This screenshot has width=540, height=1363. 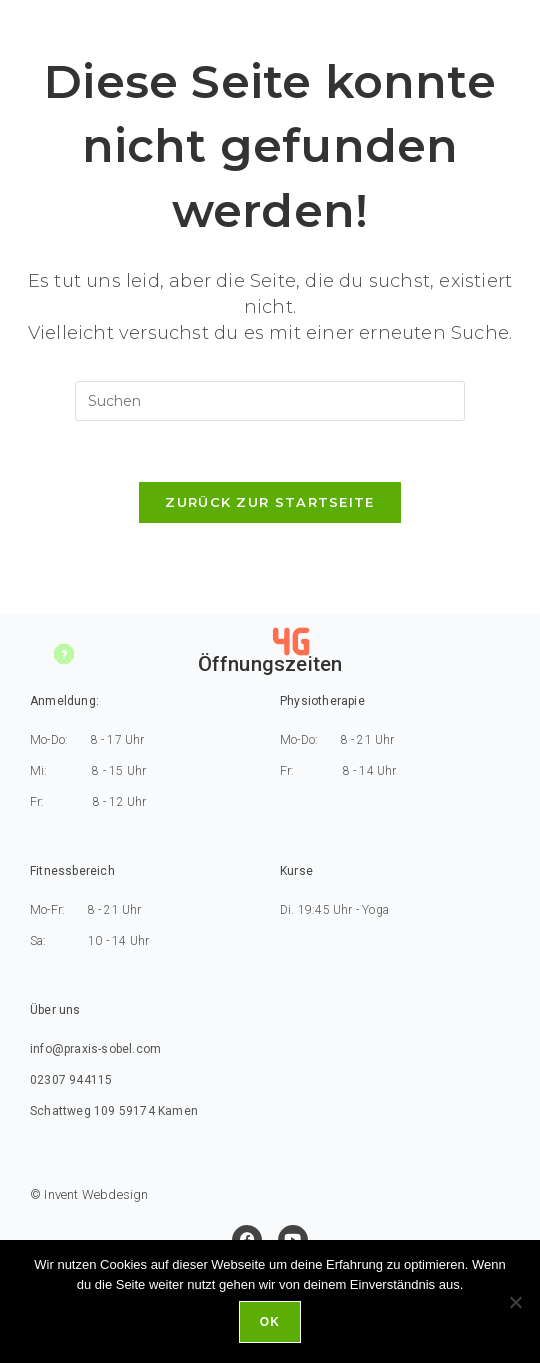 What do you see at coordinates (292, 641) in the screenshot?
I see `indicates 4G cellular network connectivity` at bounding box center [292, 641].